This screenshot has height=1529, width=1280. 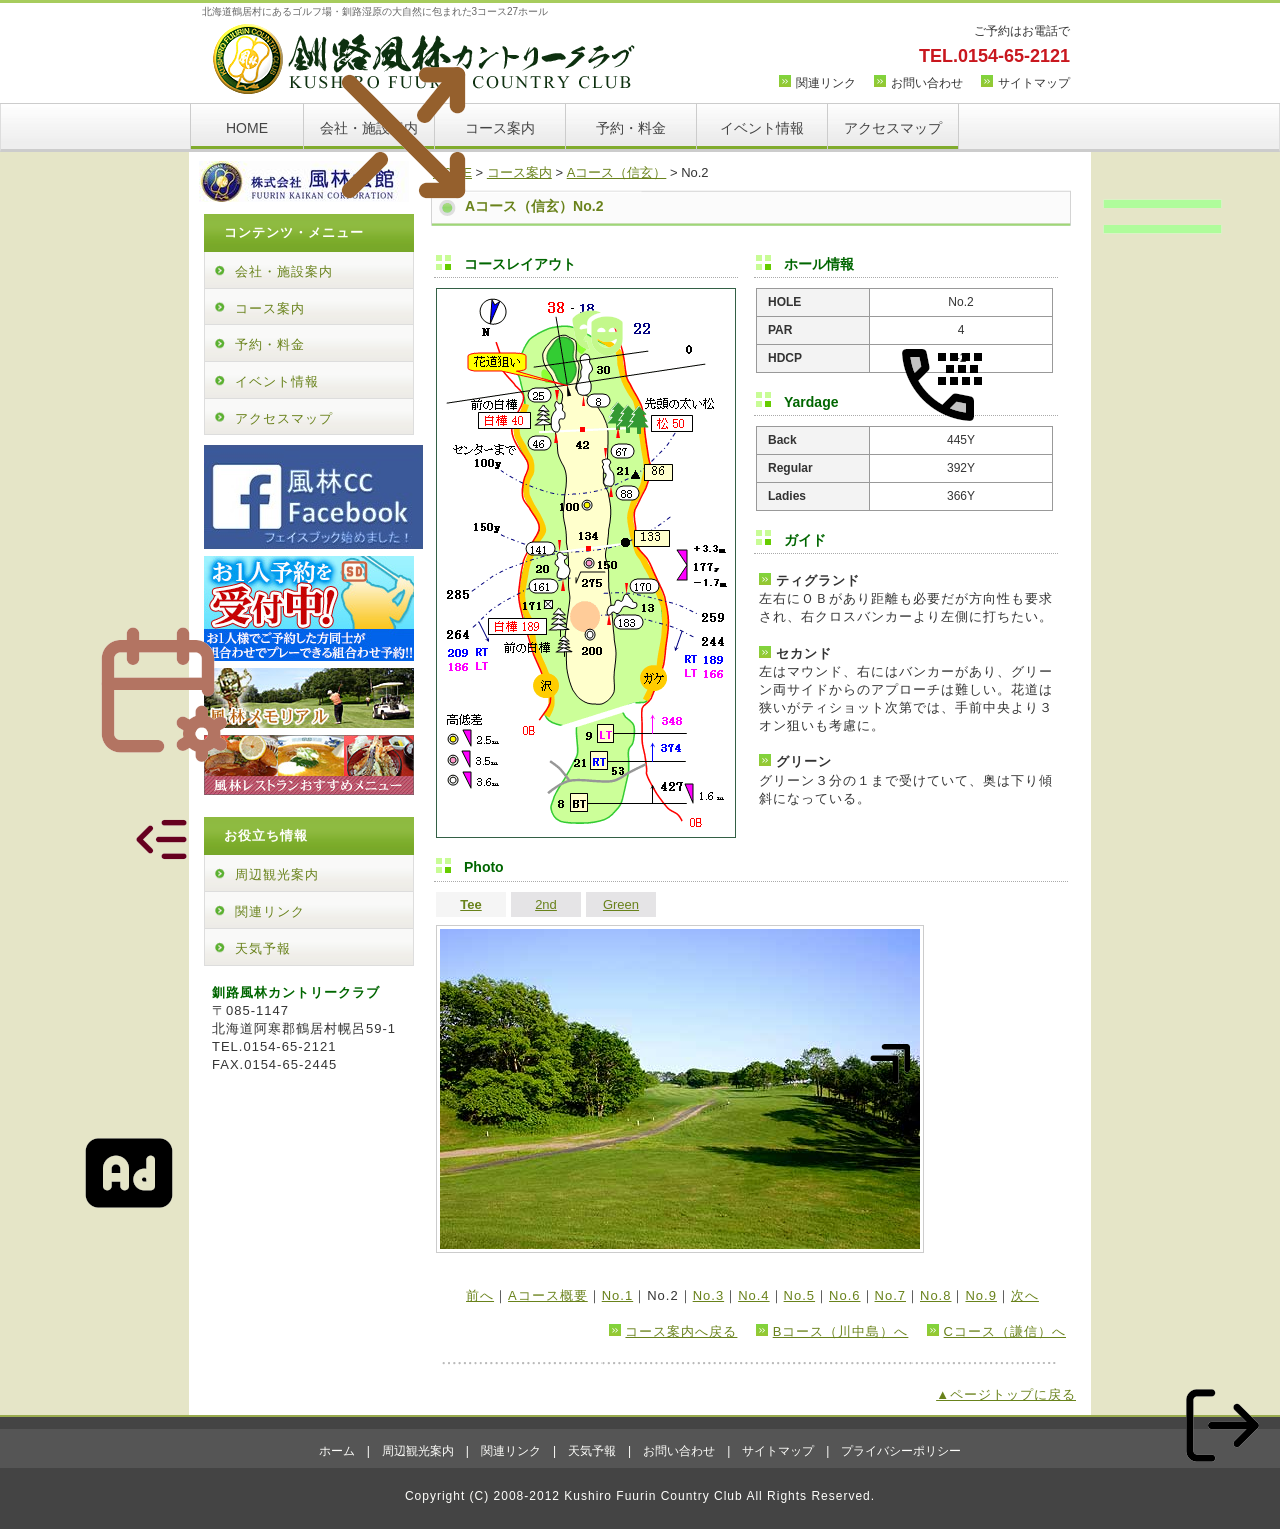 I want to click on log out of your account, so click(x=1222, y=1425).